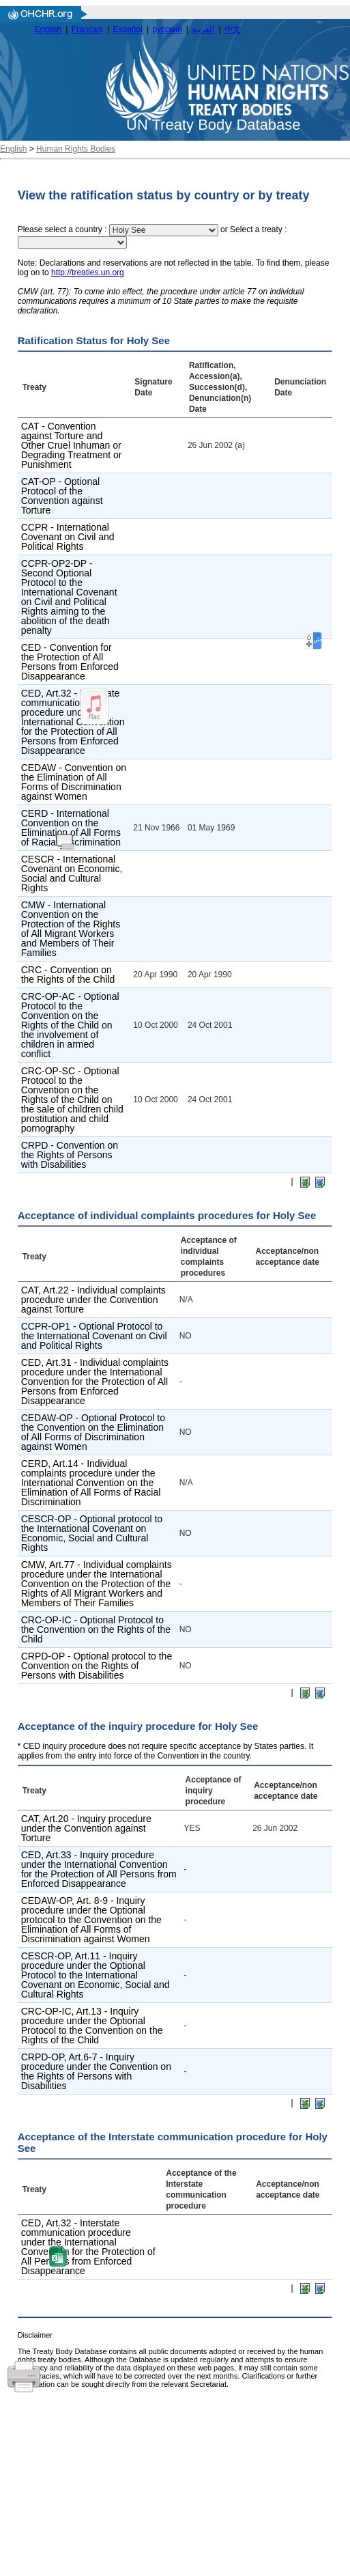 The width and height of the screenshot is (350, 2576). What do you see at coordinates (313, 641) in the screenshot?
I see `open the character map application` at bounding box center [313, 641].